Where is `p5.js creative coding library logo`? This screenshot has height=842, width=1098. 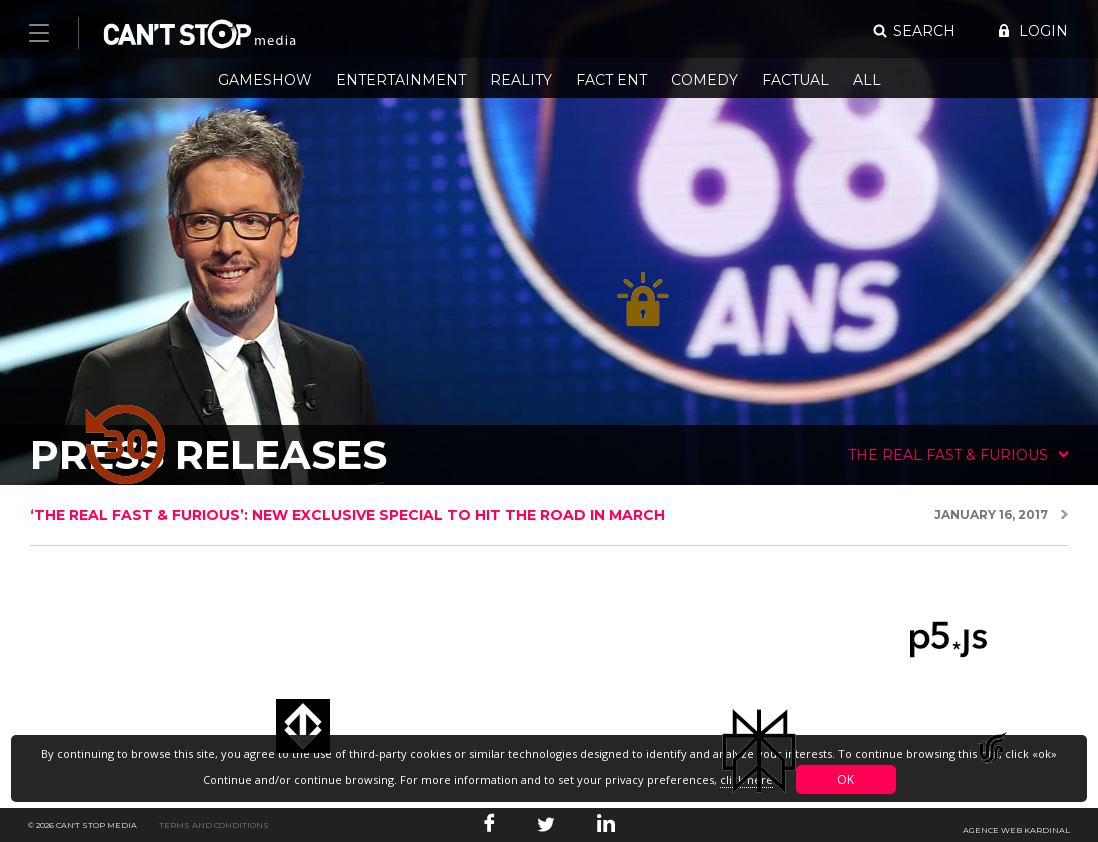 p5.js creative coding library logo is located at coordinates (948, 639).